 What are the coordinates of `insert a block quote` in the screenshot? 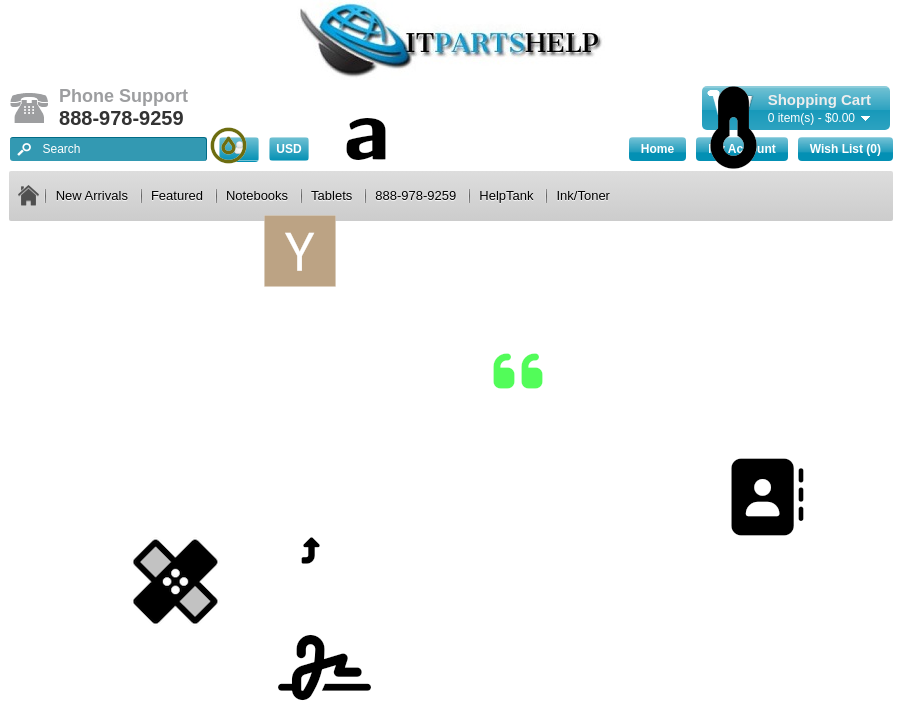 It's located at (518, 371).